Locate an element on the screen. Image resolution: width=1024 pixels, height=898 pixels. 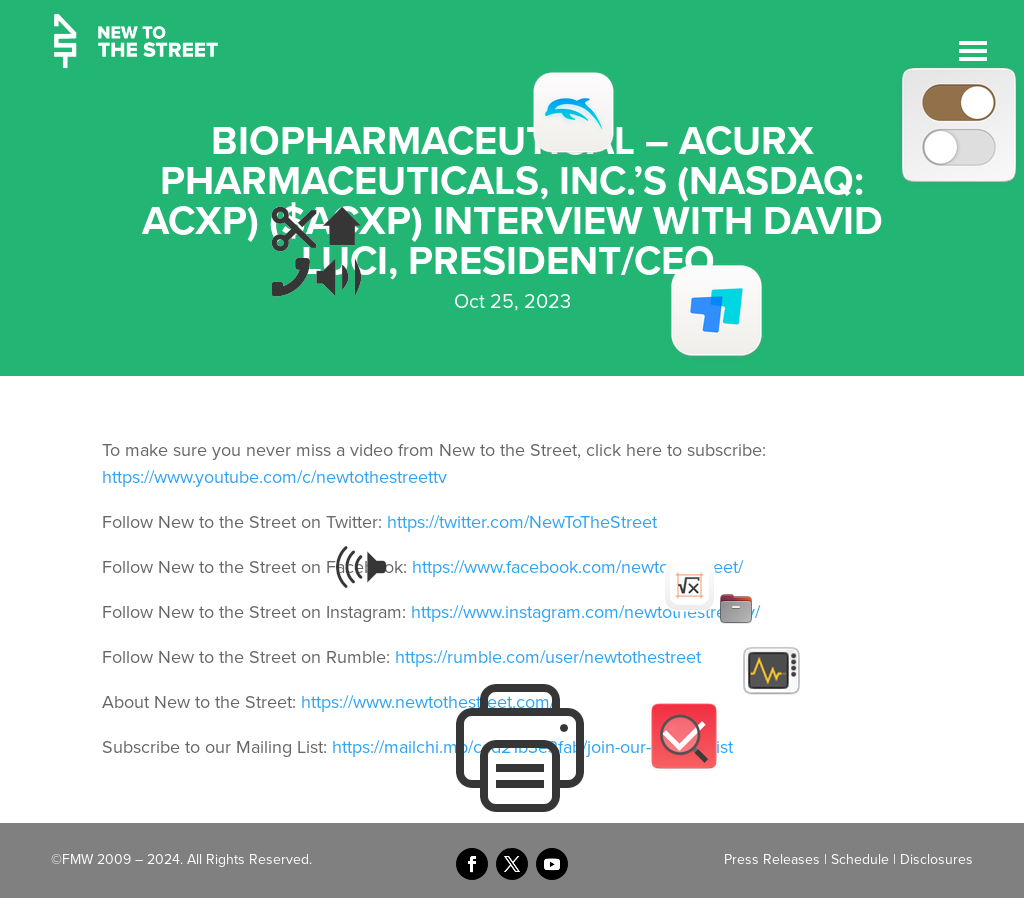
open libreoffice math equation editor is located at coordinates (689, 585).